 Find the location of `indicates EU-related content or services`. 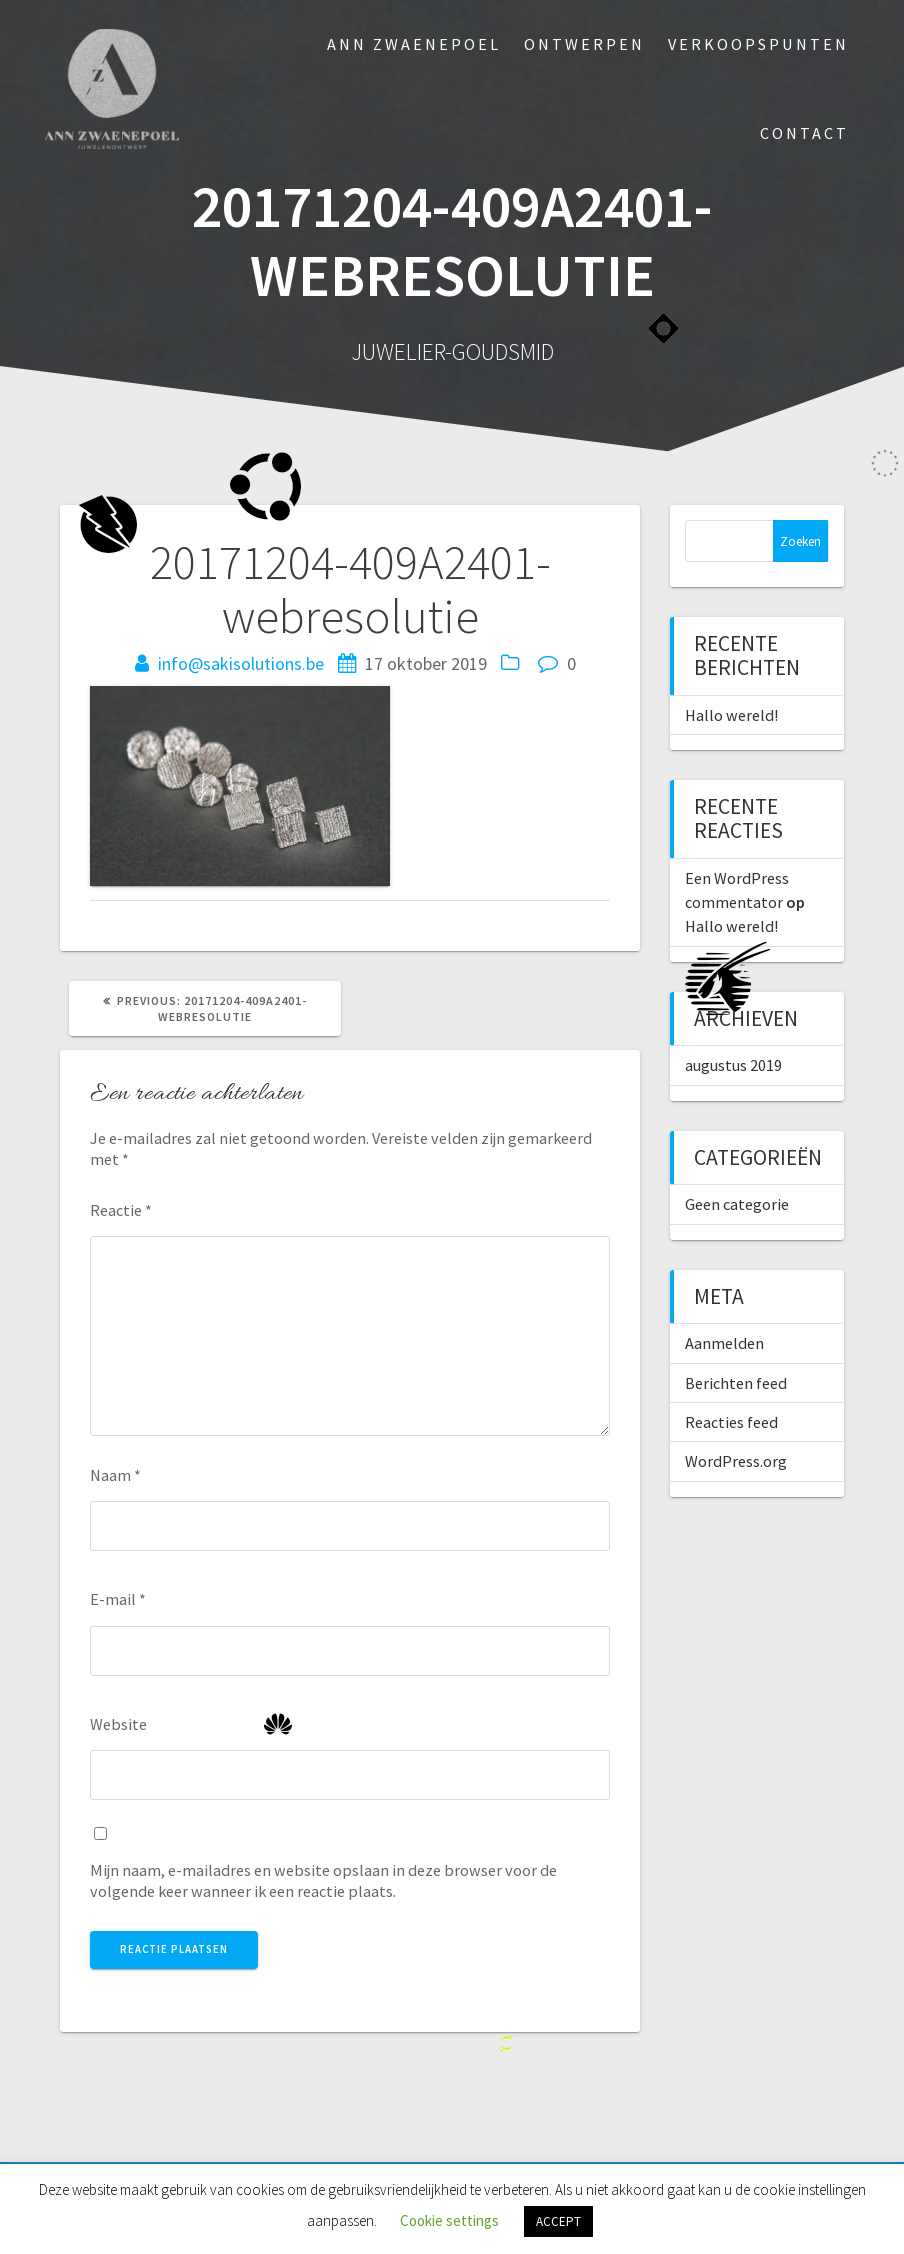

indicates EU-related content or services is located at coordinates (885, 463).